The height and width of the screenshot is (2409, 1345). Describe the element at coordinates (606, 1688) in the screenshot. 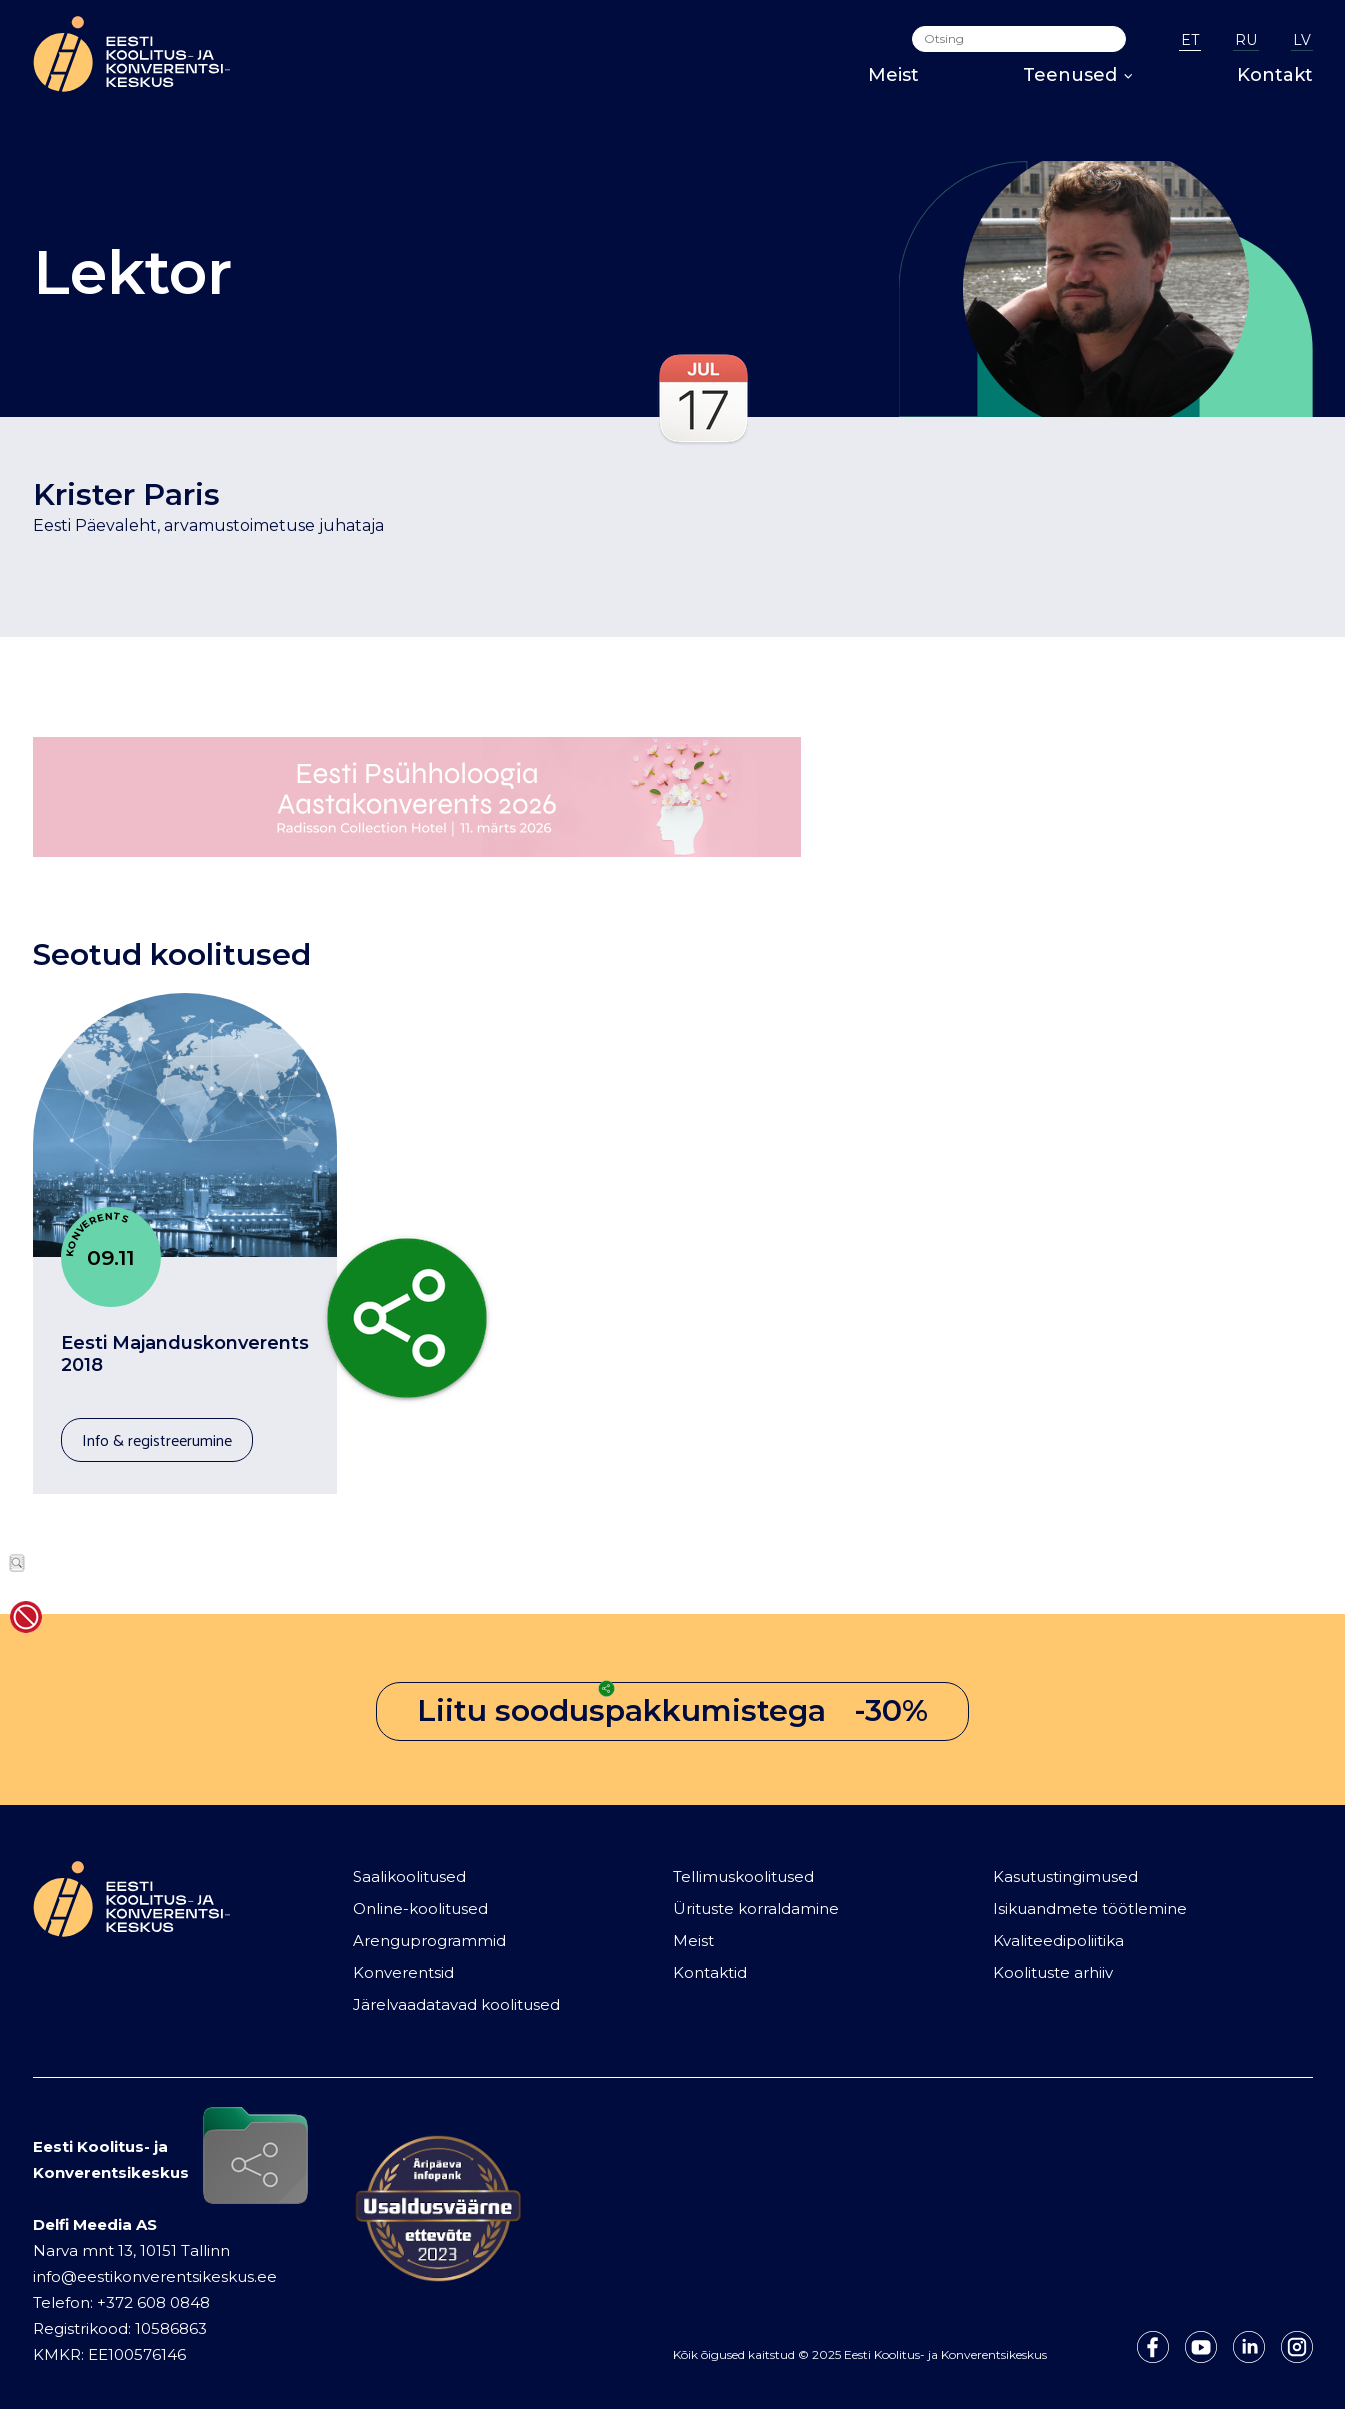

I see `indicates a shared file or folder` at that location.